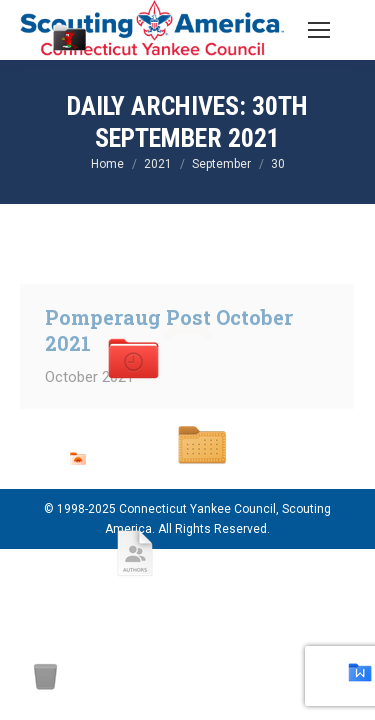 This screenshot has height=720, width=375. I want to click on open rust programming projects folder, so click(78, 459).